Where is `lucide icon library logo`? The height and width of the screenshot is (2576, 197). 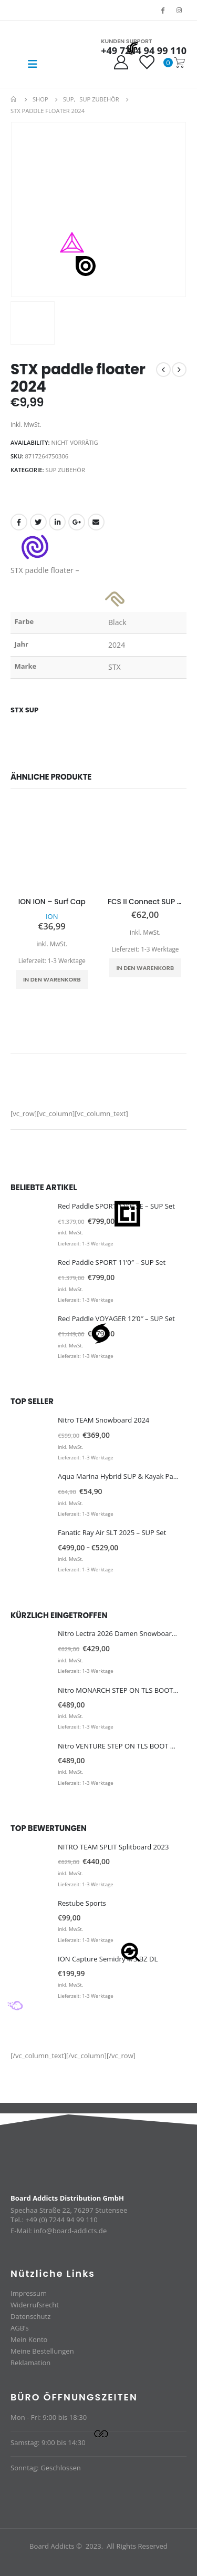
lucide icon library logo is located at coordinates (35, 547).